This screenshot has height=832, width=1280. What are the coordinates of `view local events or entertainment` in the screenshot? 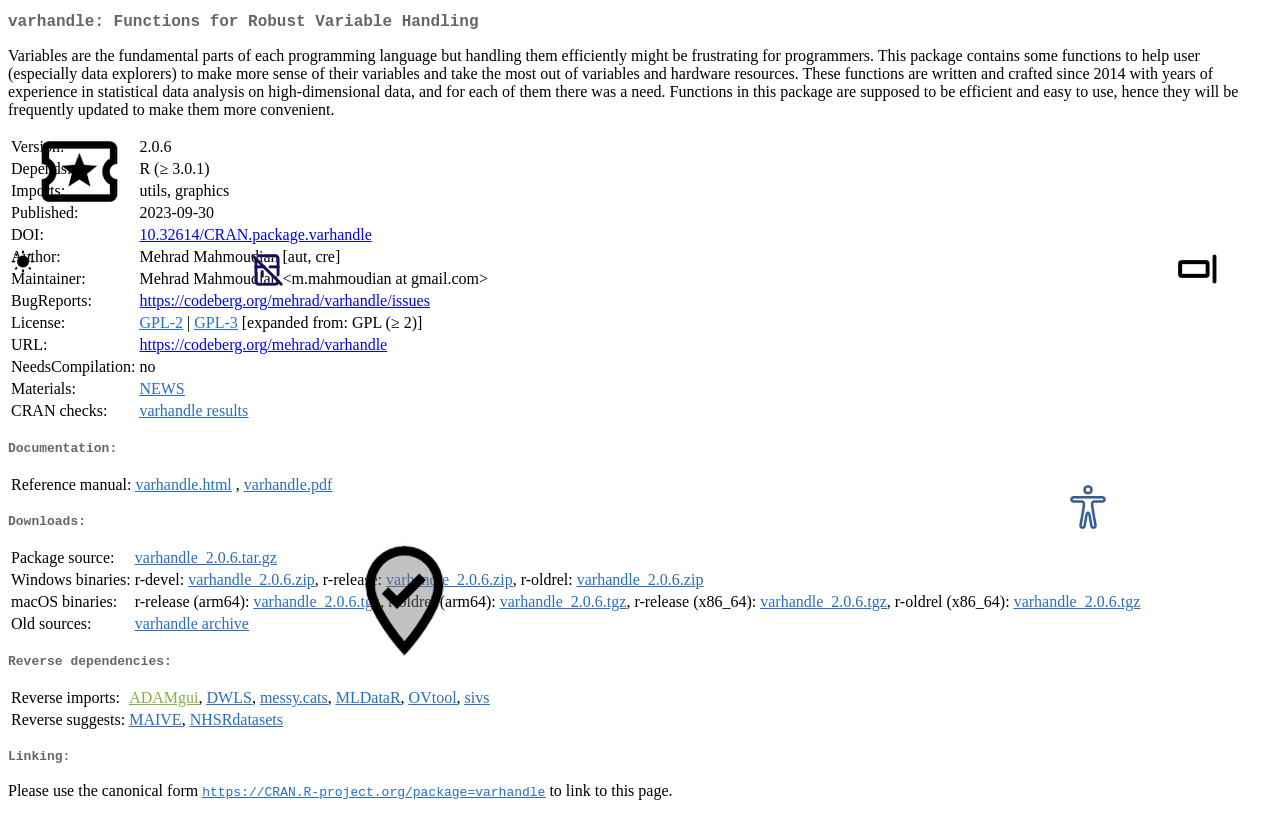 It's located at (79, 171).